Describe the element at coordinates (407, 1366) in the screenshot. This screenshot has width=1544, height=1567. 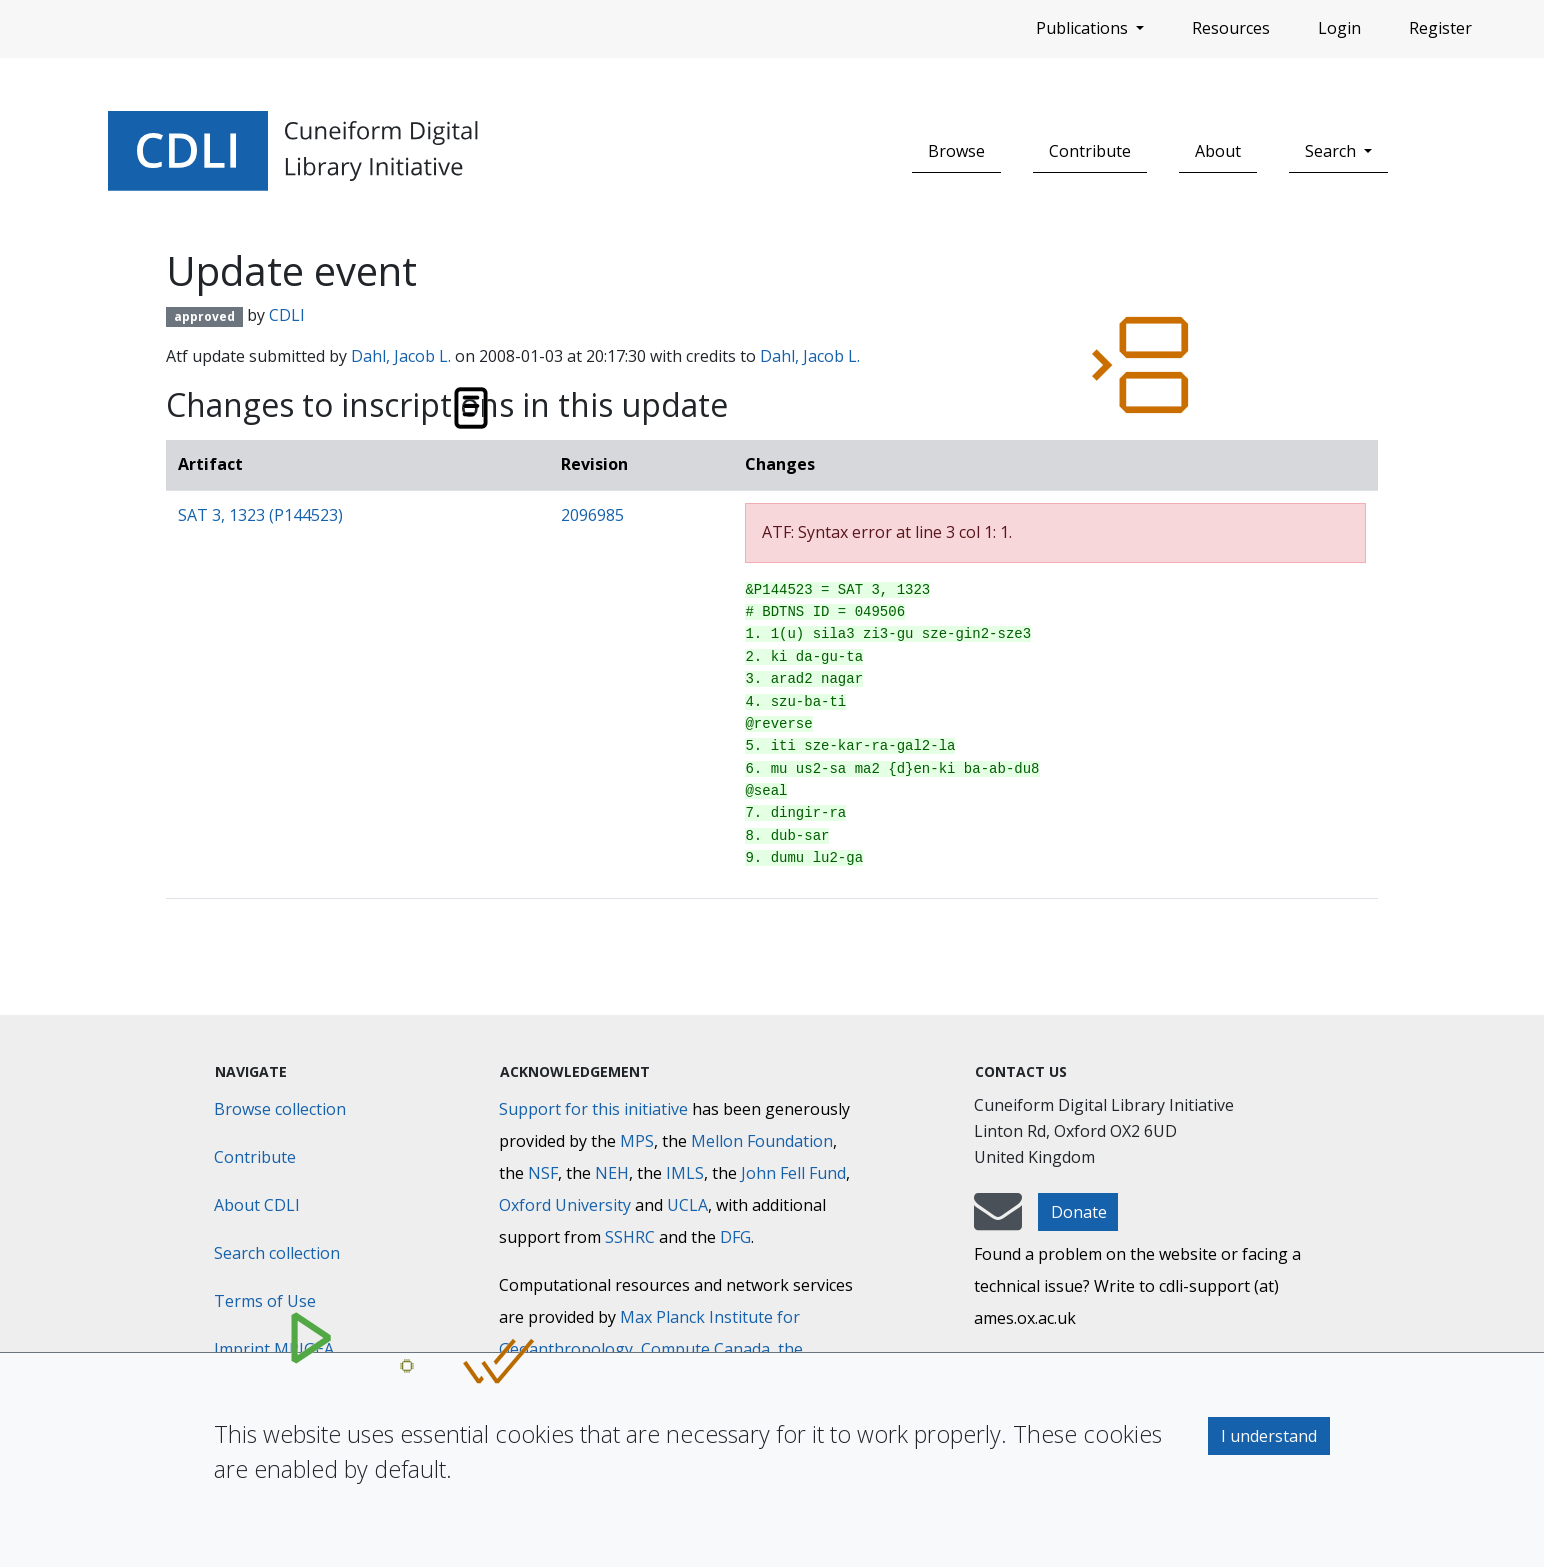
I see `view hardware or processor information` at that location.